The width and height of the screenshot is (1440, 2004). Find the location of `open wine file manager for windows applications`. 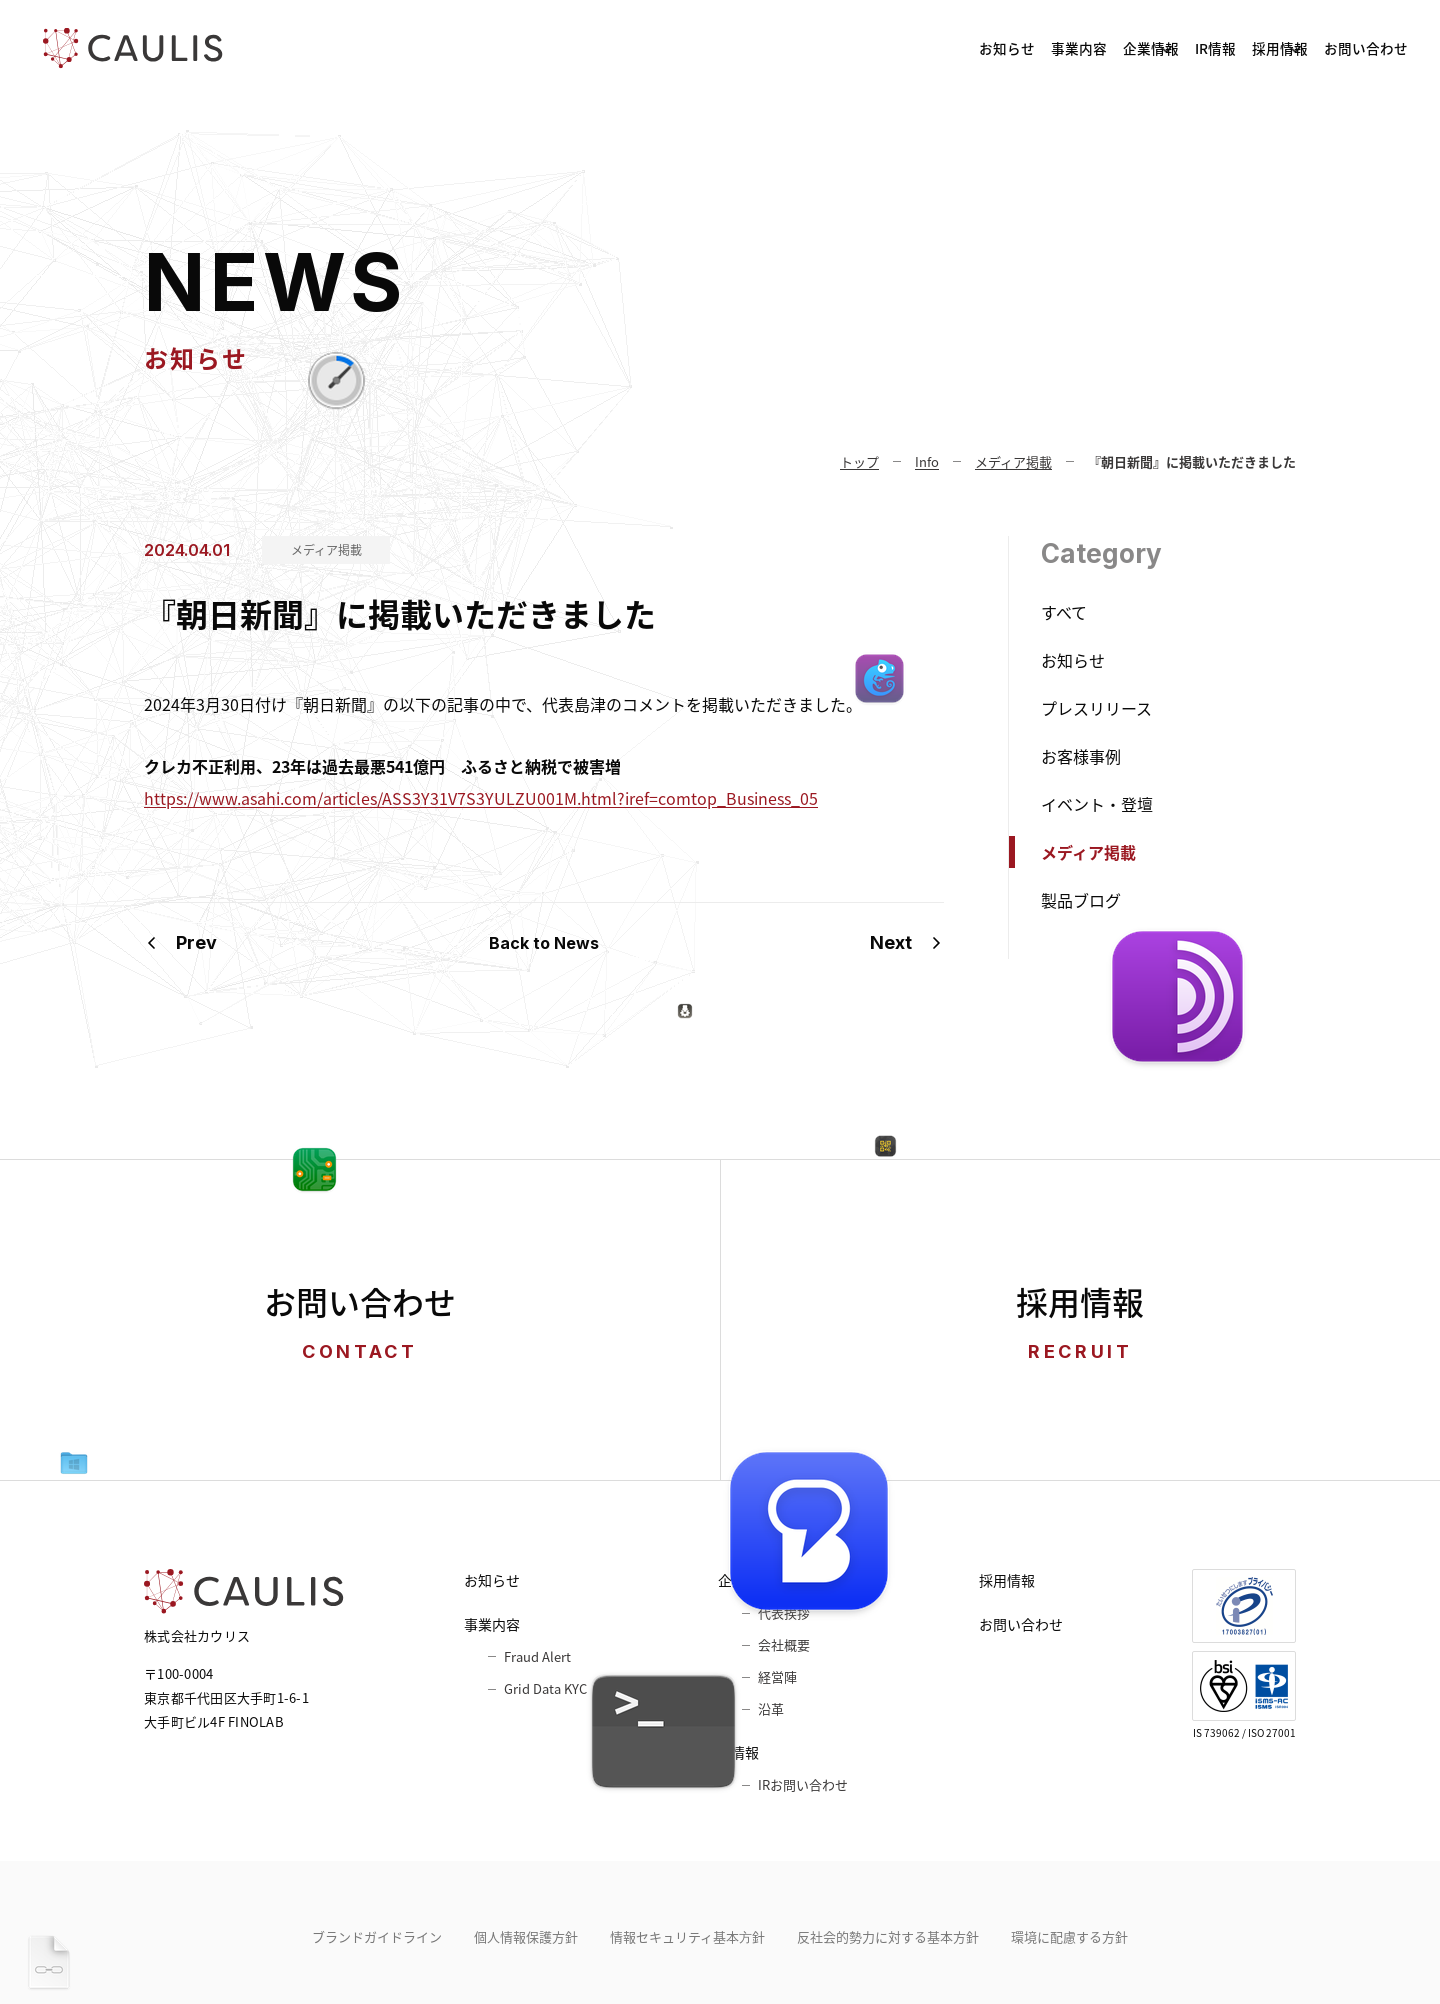

open wine file manager for windows applications is located at coordinates (74, 1463).